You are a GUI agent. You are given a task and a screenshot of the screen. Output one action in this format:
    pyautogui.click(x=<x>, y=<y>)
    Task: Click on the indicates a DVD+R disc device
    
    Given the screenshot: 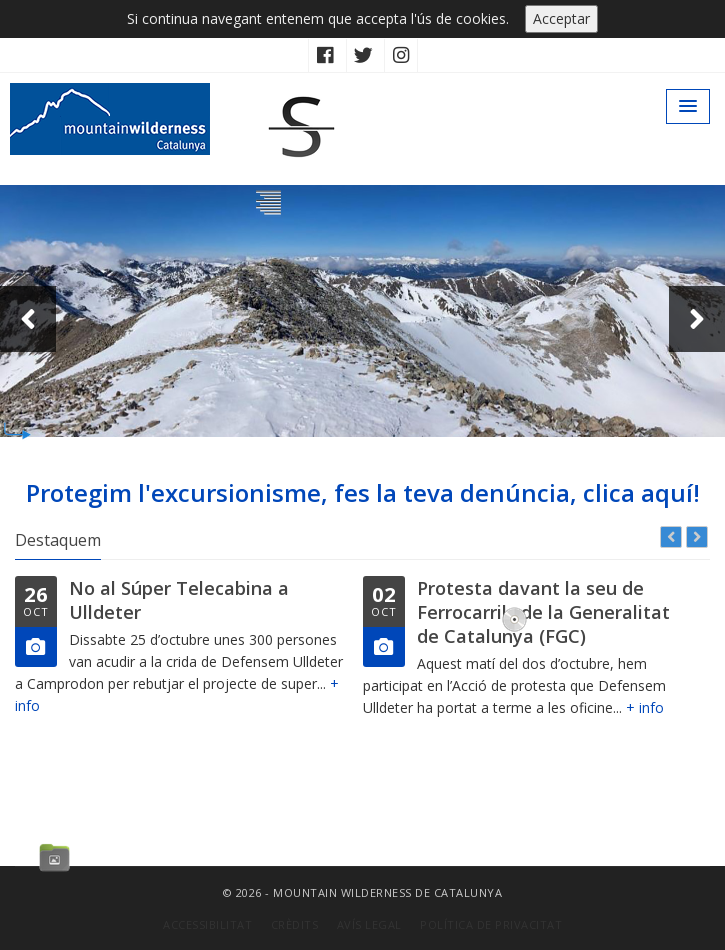 What is the action you would take?
    pyautogui.click(x=514, y=619)
    